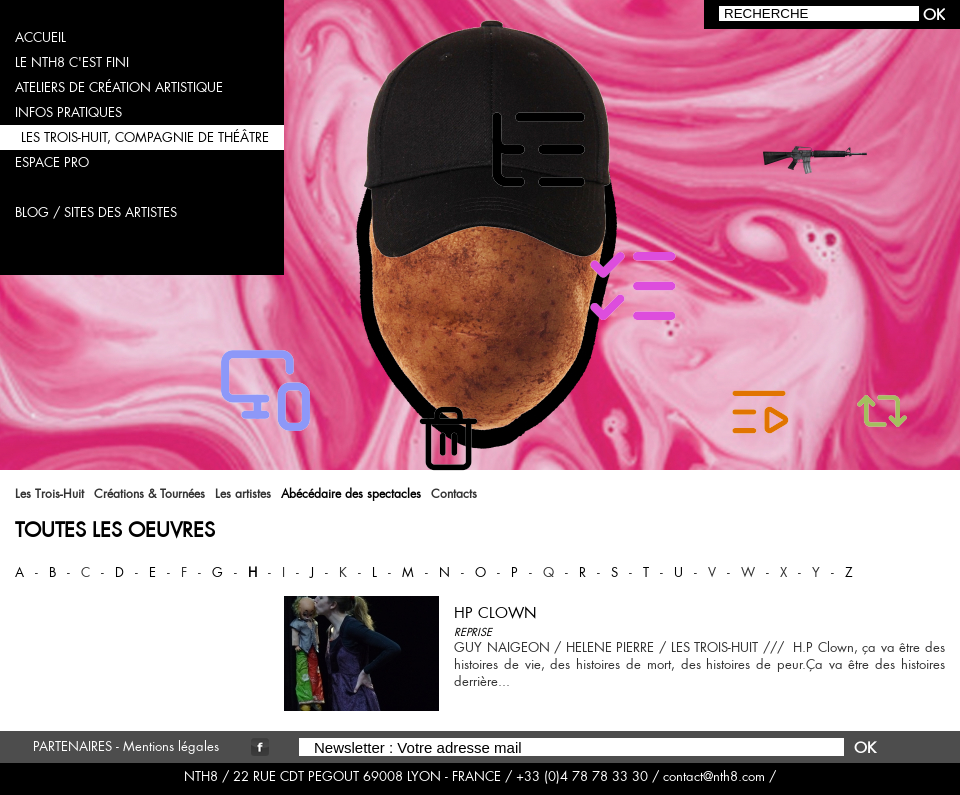  Describe the element at coordinates (538, 149) in the screenshot. I see `view hierarchical list or nested items` at that location.